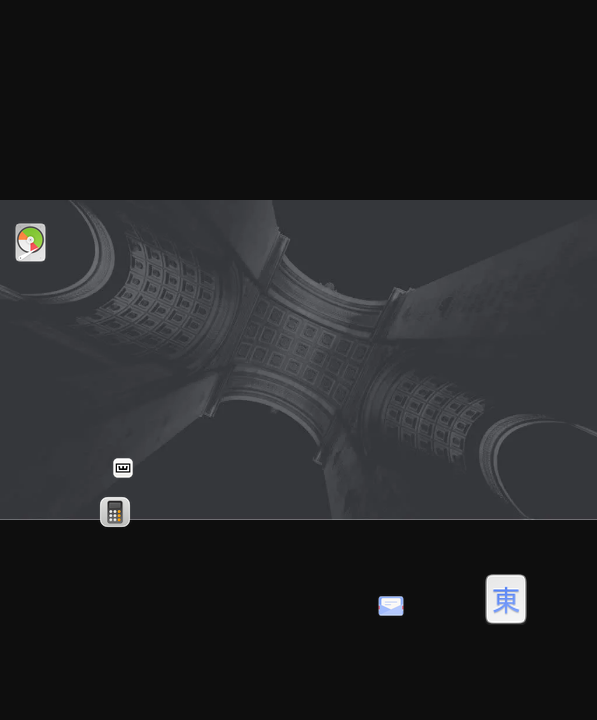 This screenshot has height=720, width=597. I want to click on open email application, so click(391, 606).